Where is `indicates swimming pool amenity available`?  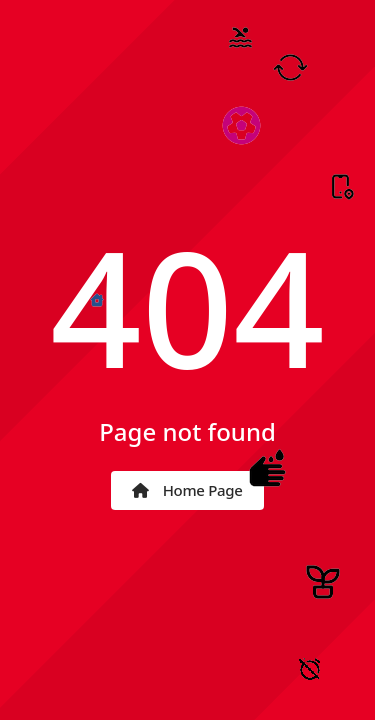
indicates swimming pool amenity available is located at coordinates (240, 37).